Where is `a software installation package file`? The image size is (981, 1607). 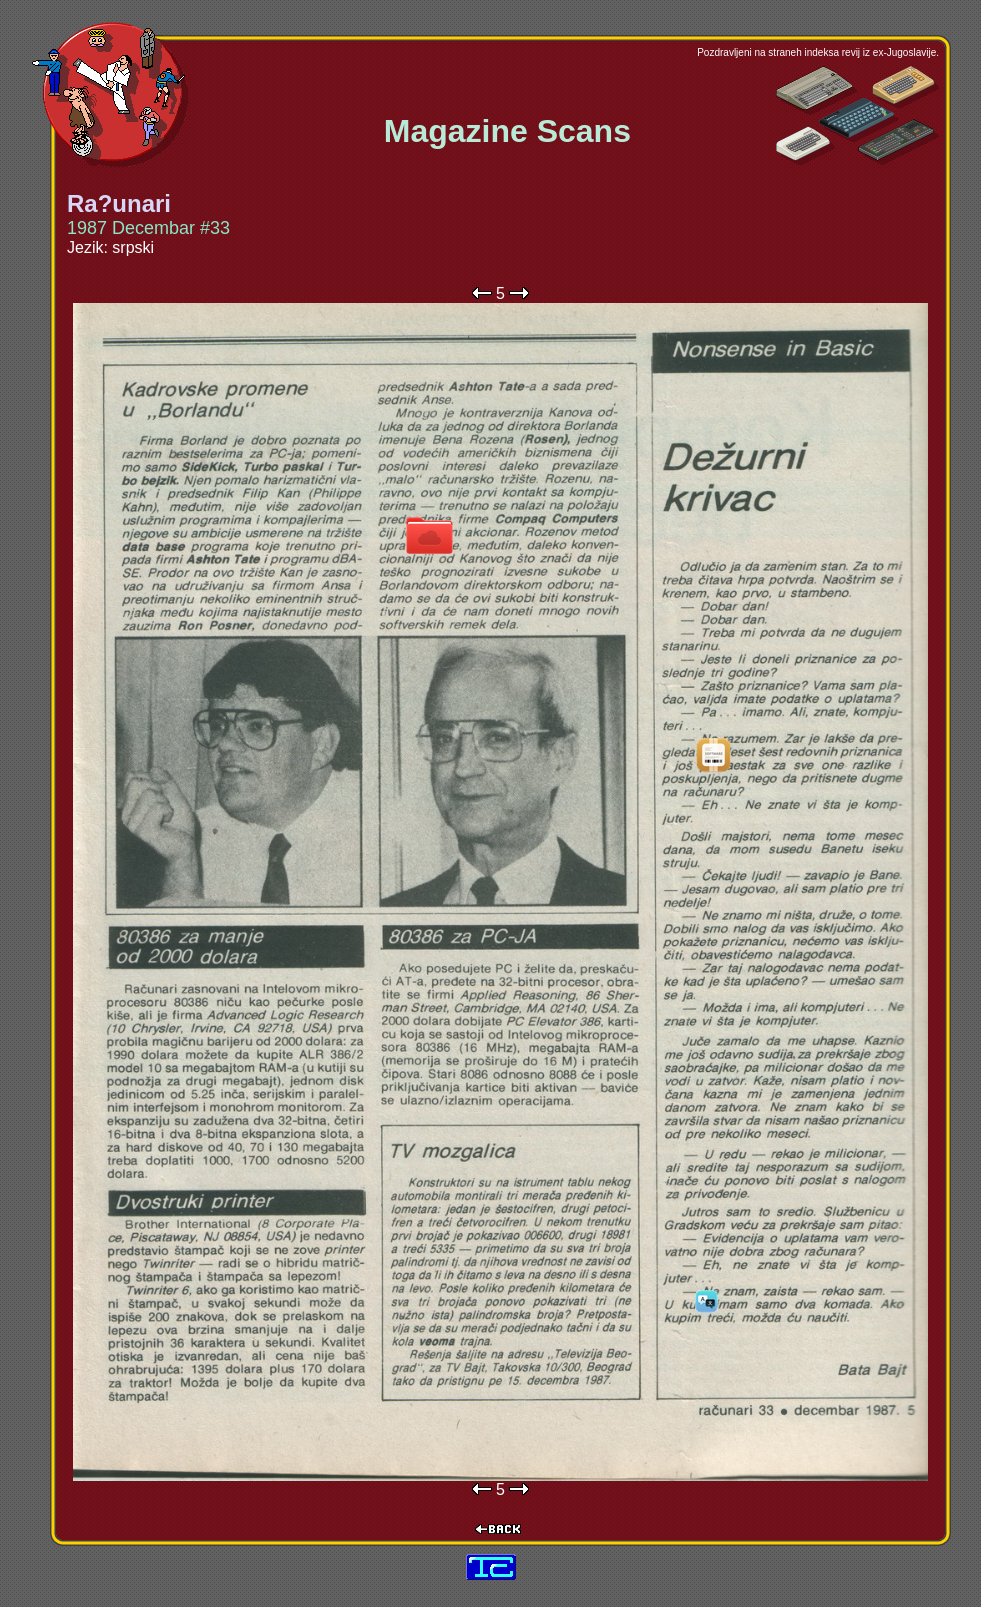
a software installation package file is located at coordinates (713, 755).